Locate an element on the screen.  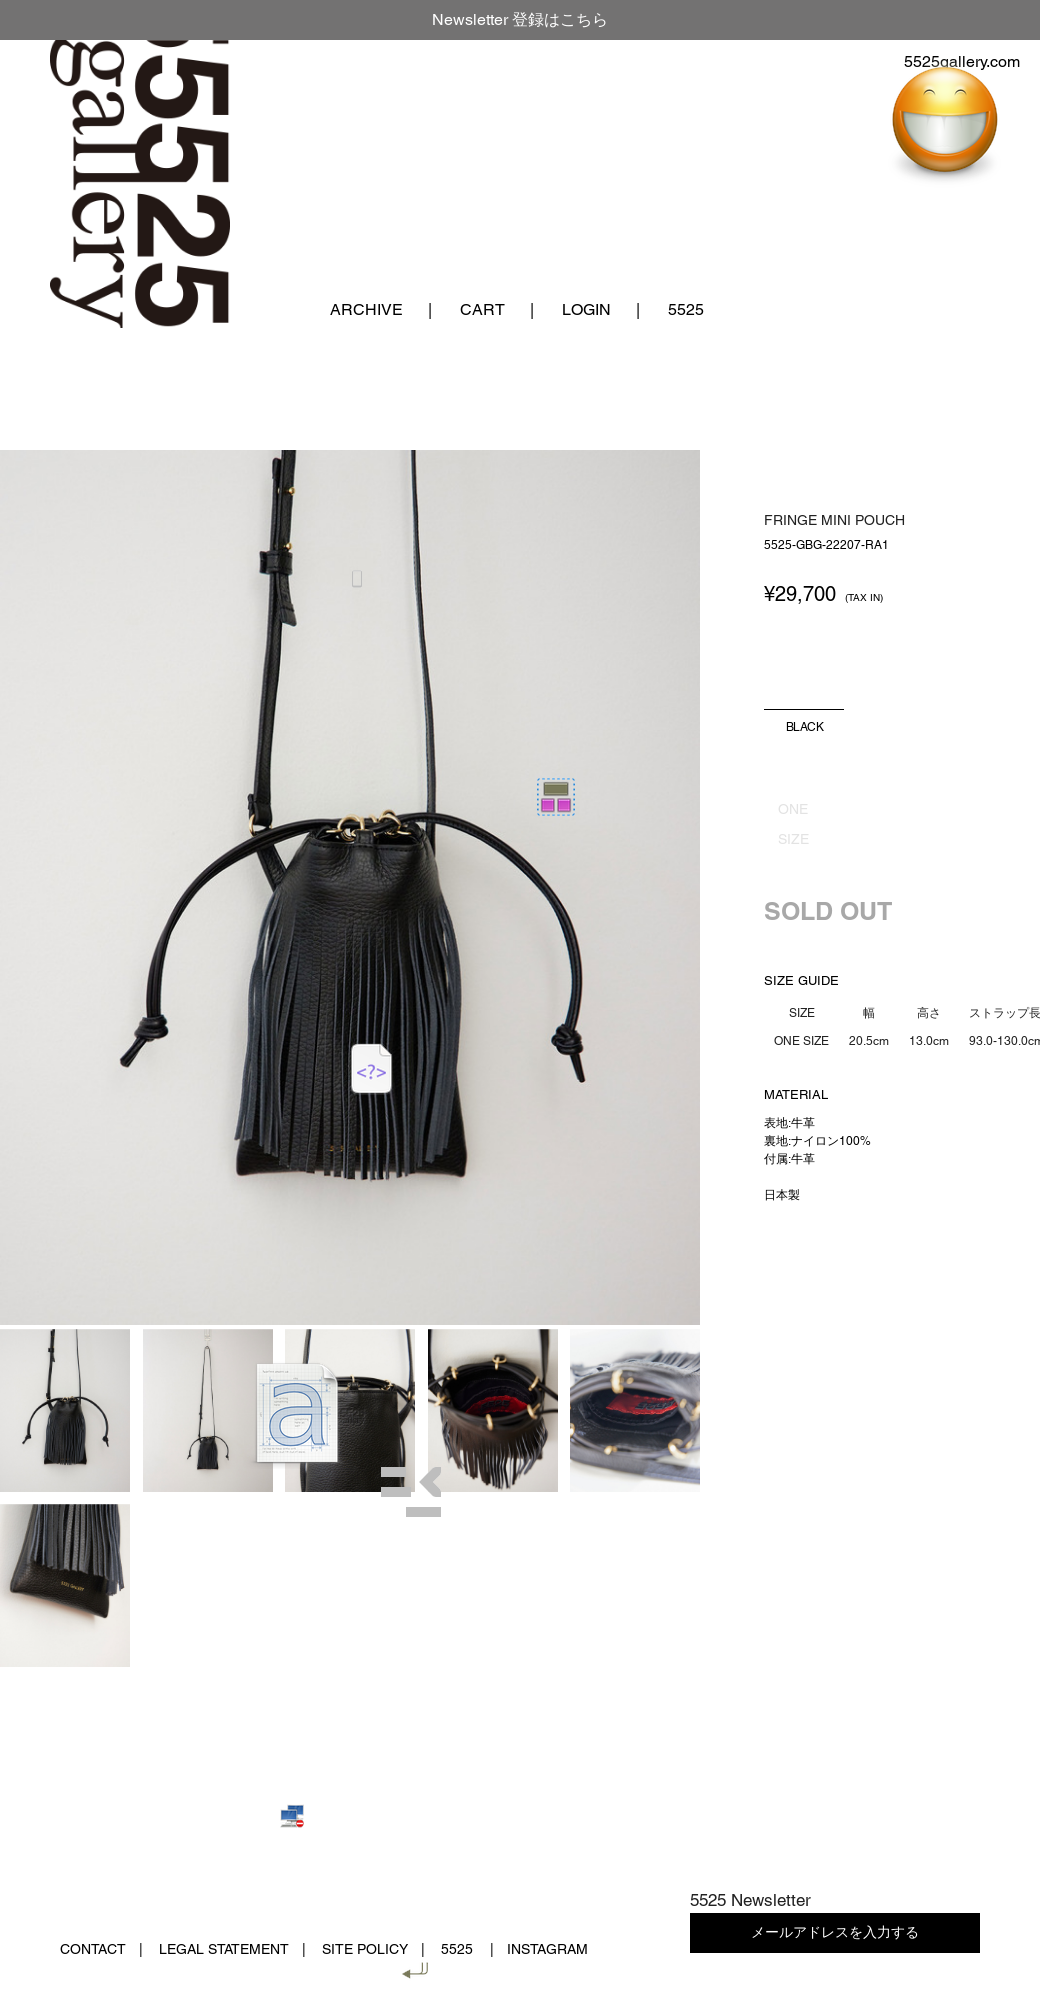
select all items in the current view is located at coordinates (556, 797).